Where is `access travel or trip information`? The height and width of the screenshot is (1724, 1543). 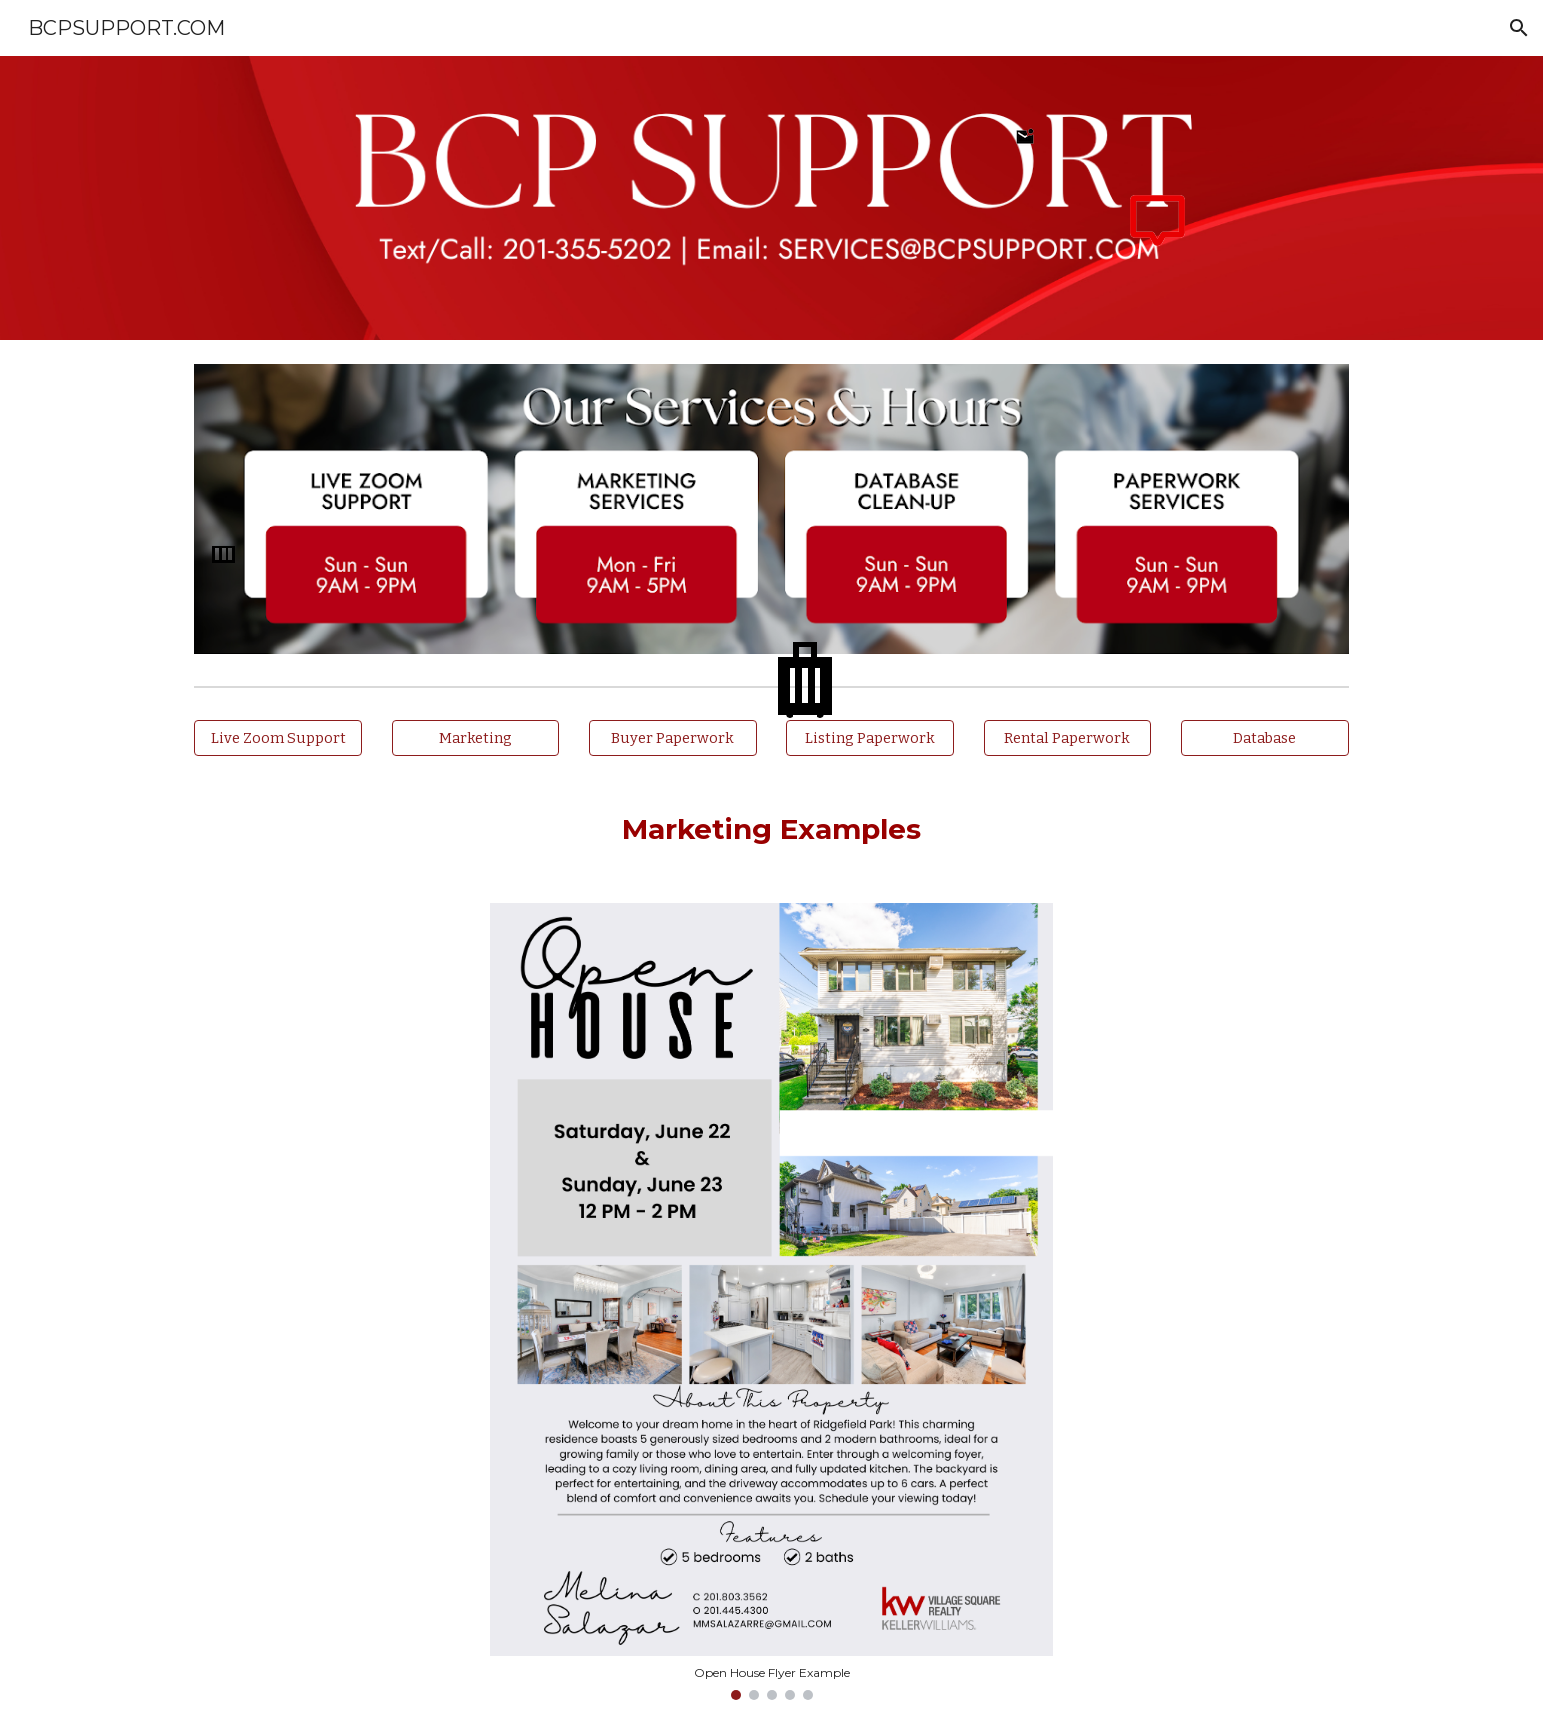 access travel or trip information is located at coordinates (805, 680).